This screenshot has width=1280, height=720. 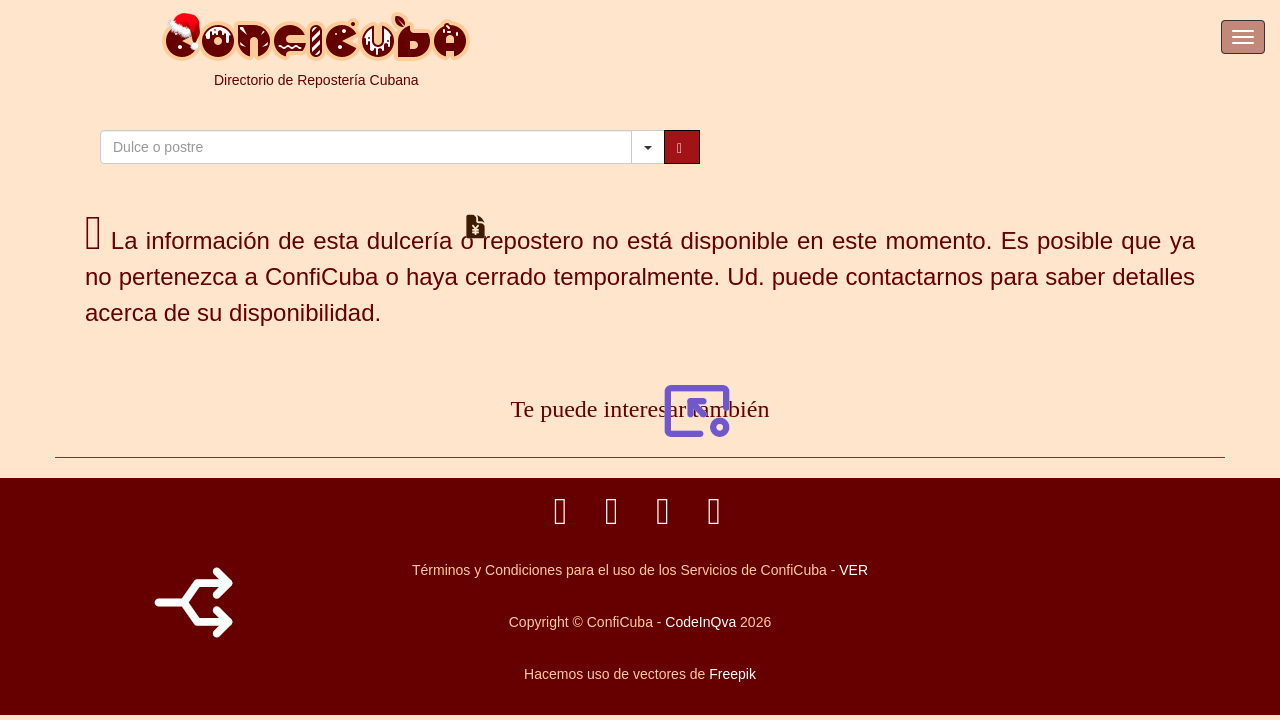 I want to click on view yen currency document, so click(x=475, y=226).